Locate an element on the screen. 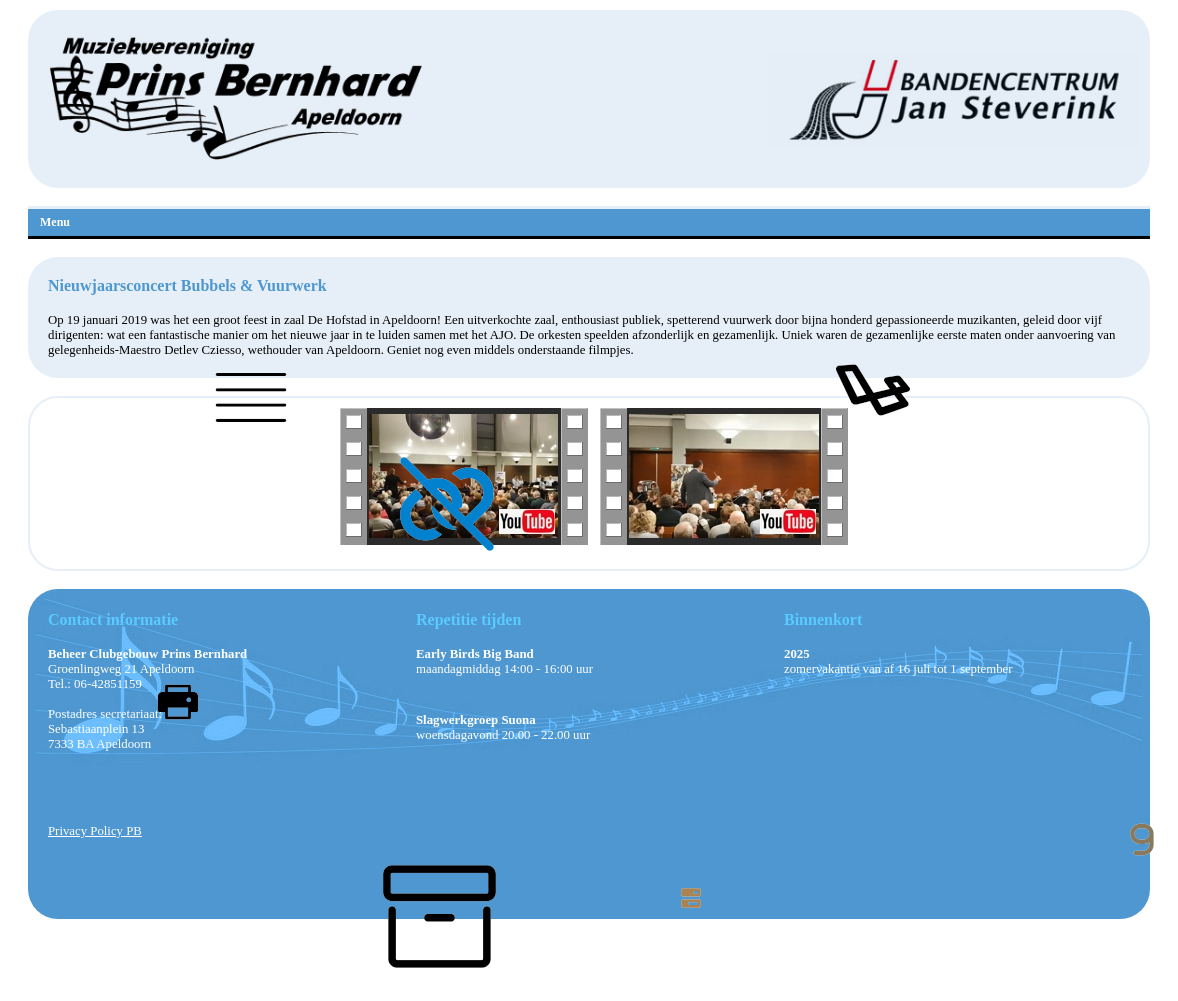 The image size is (1178, 1001). print the current document is located at coordinates (178, 702).